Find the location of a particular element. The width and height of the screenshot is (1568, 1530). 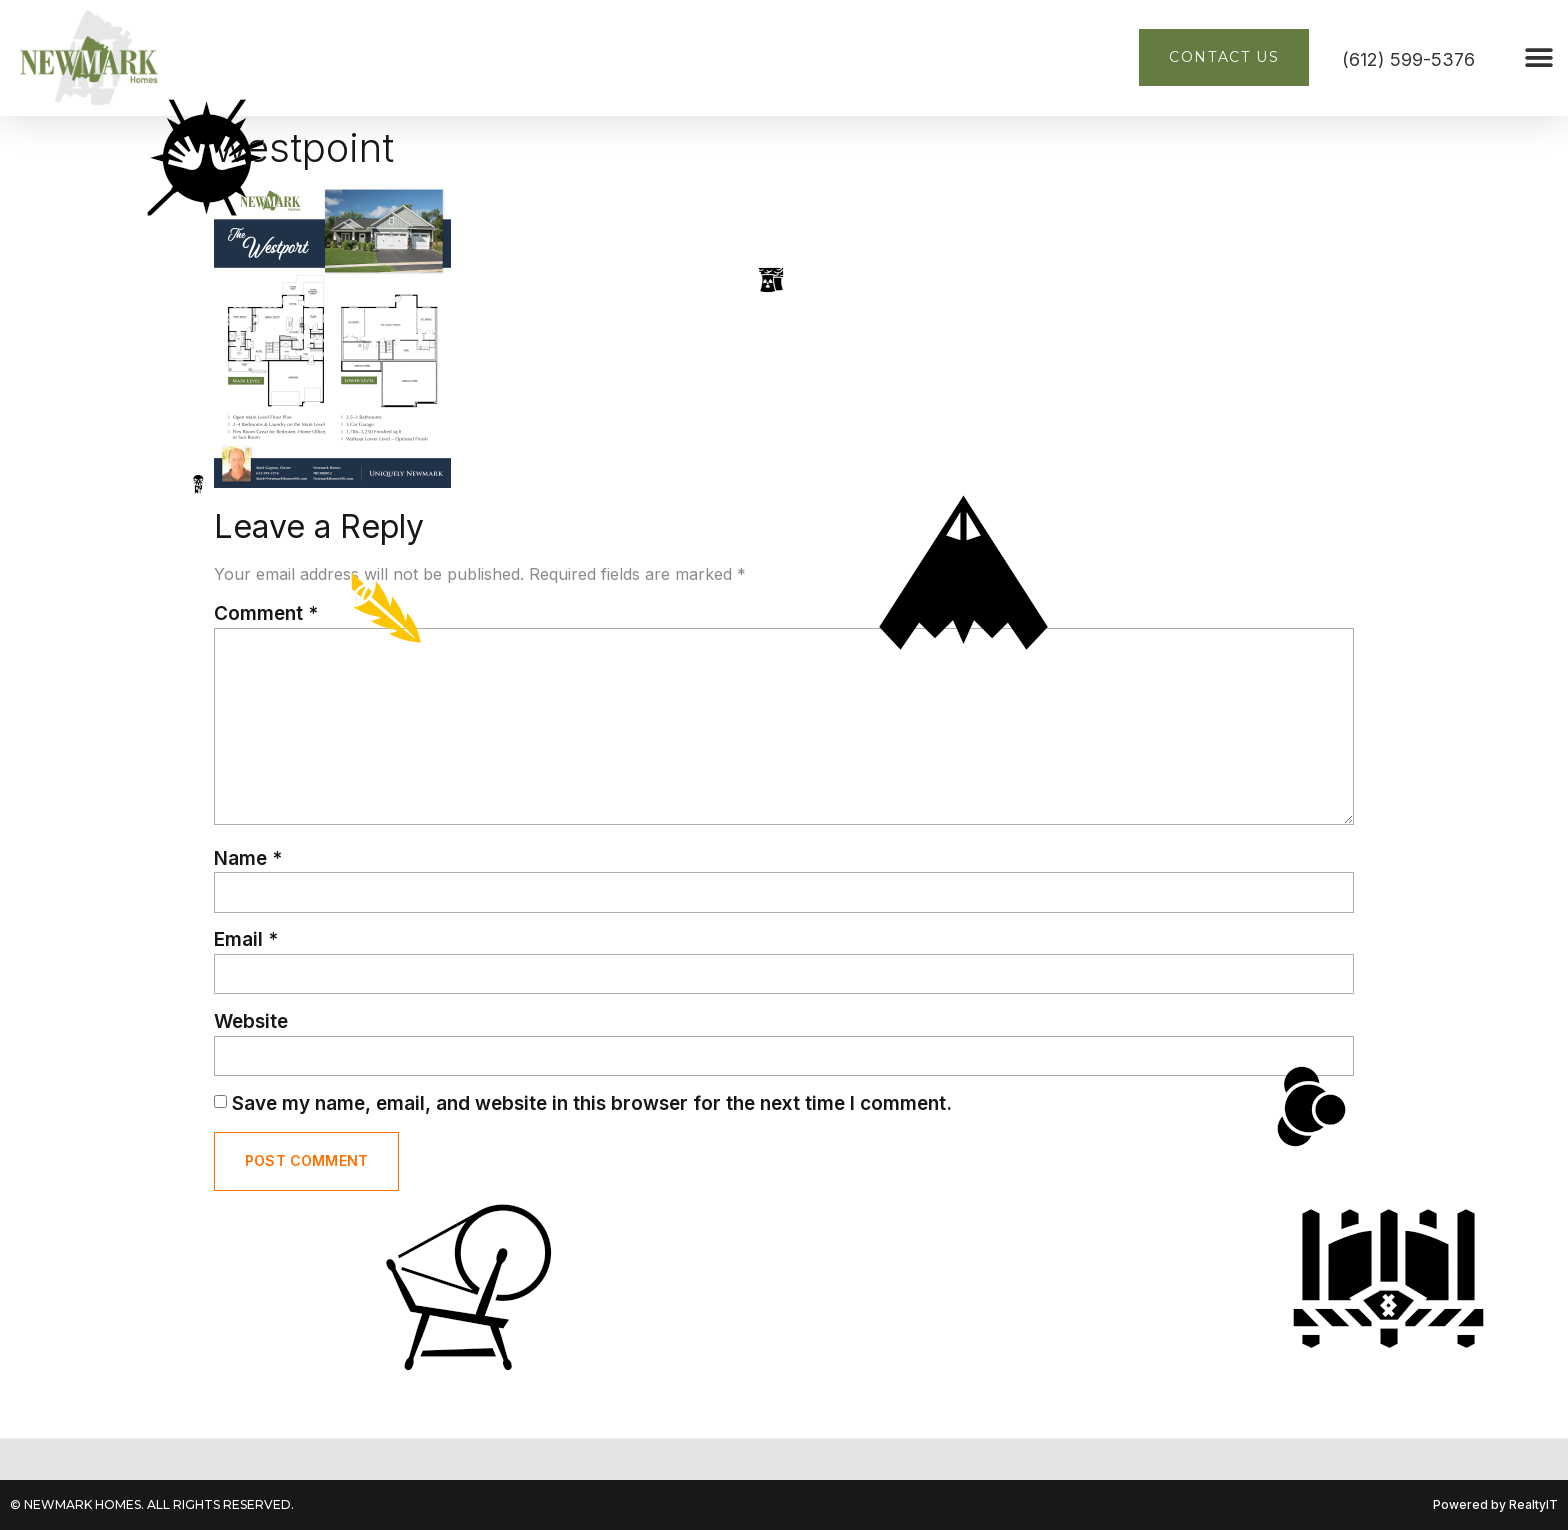

select dwarf king character or class is located at coordinates (1388, 1274).